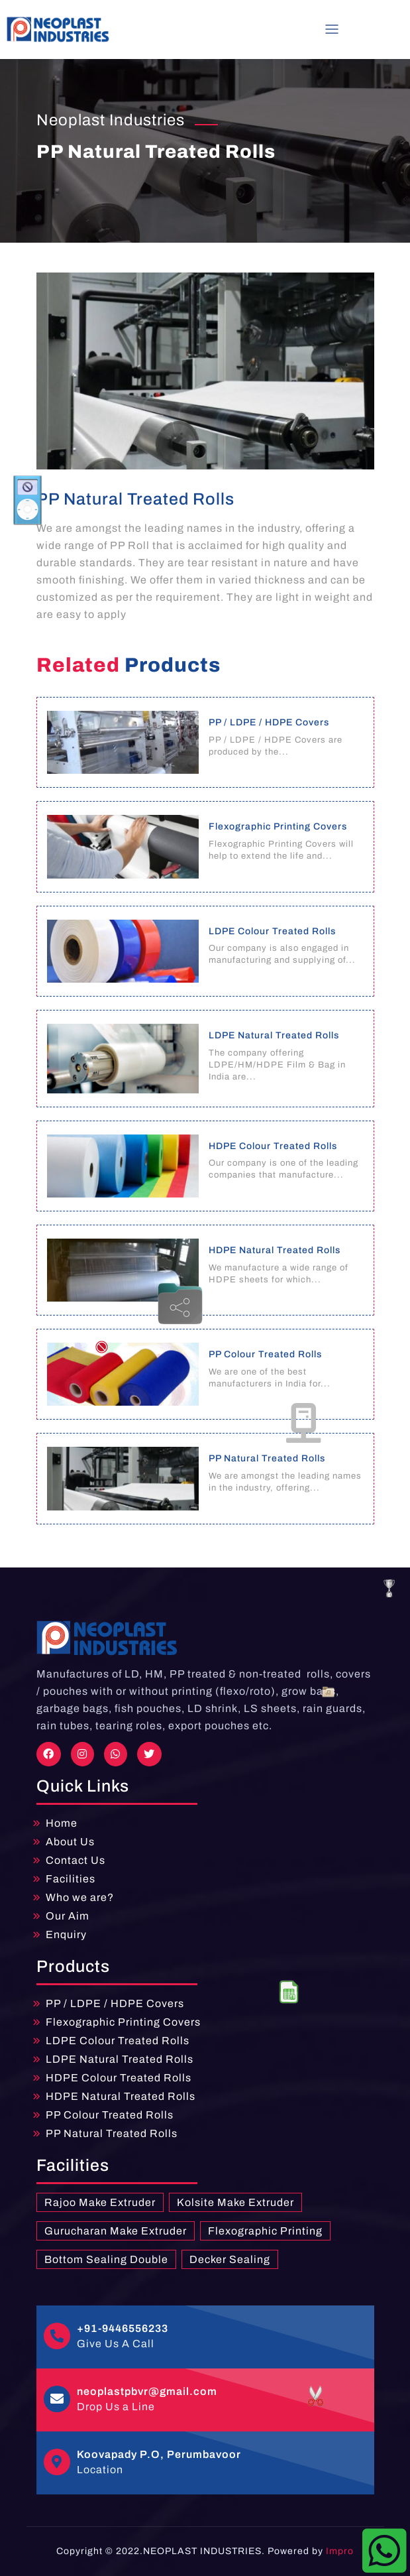 The height and width of the screenshot is (2576, 410). What do you see at coordinates (101, 1347) in the screenshot?
I see `clear or delete text from an input field` at bounding box center [101, 1347].